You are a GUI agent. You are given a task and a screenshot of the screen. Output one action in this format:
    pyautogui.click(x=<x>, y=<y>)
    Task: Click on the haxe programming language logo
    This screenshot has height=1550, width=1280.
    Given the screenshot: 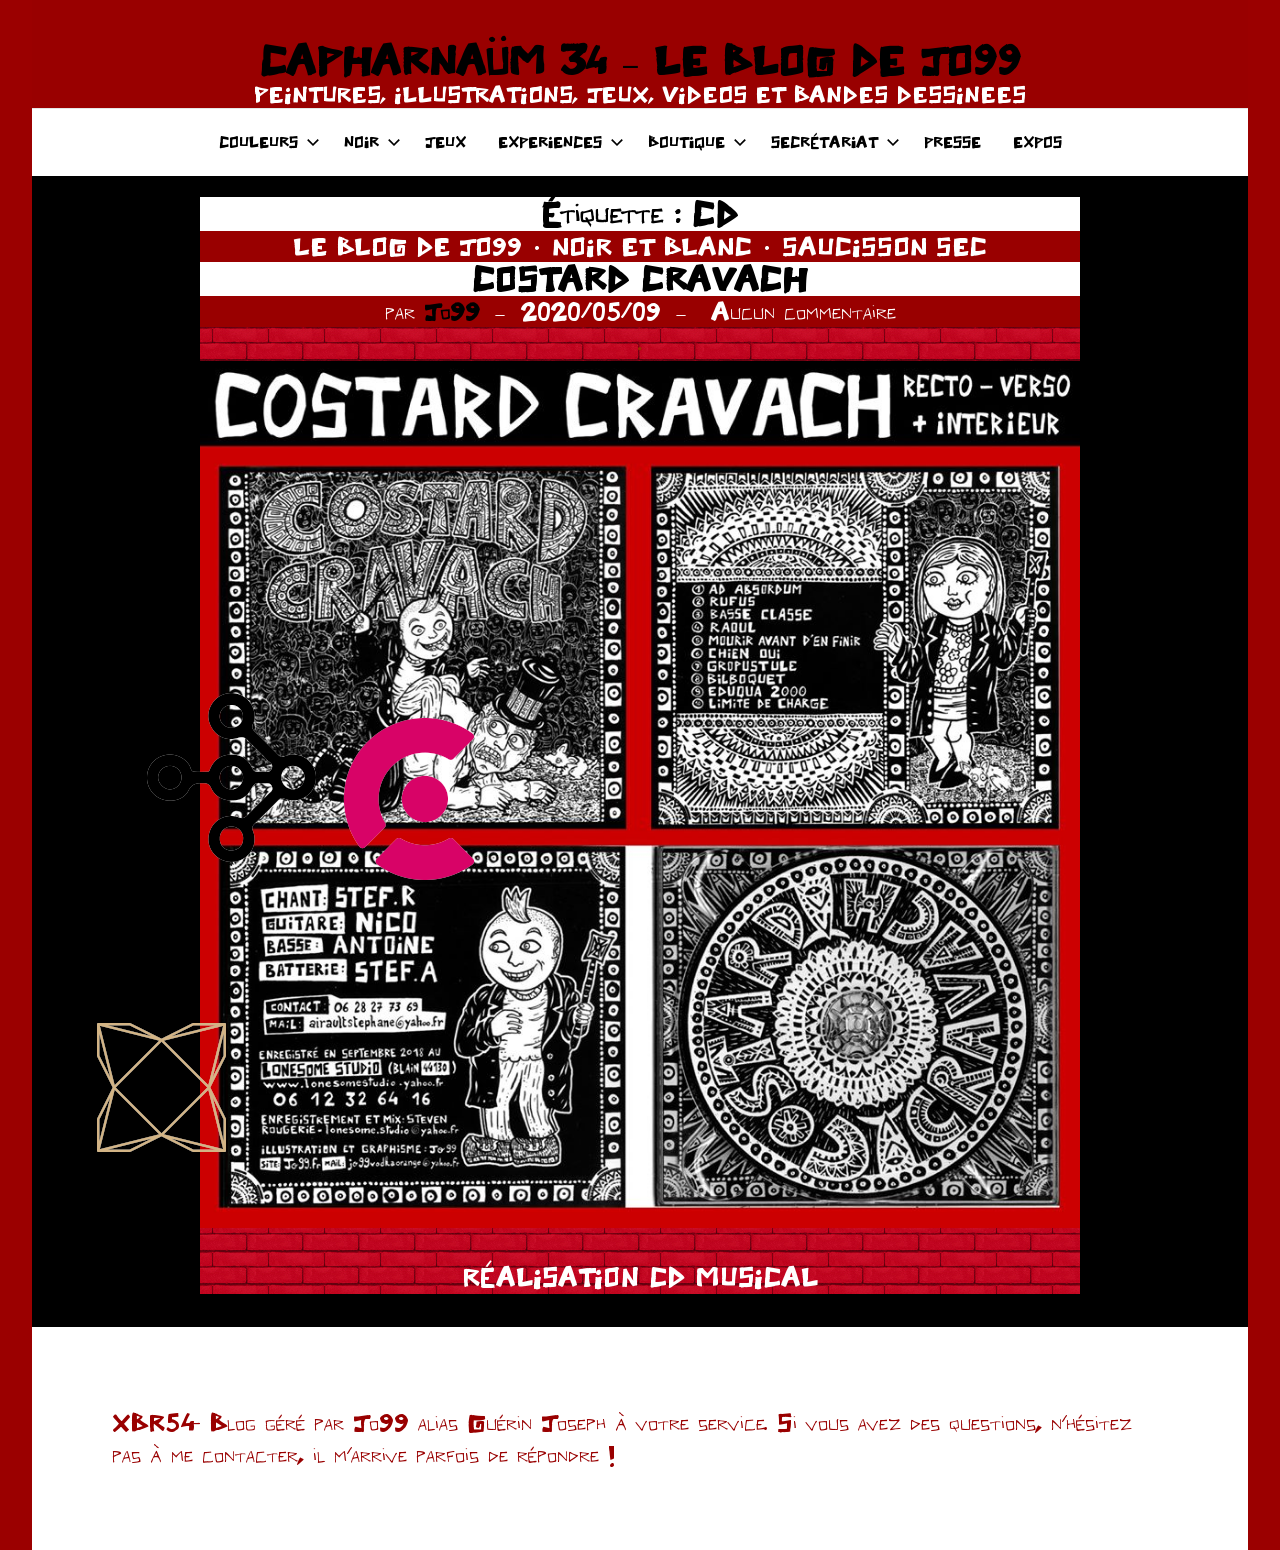 What is the action you would take?
    pyautogui.click(x=161, y=1087)
    